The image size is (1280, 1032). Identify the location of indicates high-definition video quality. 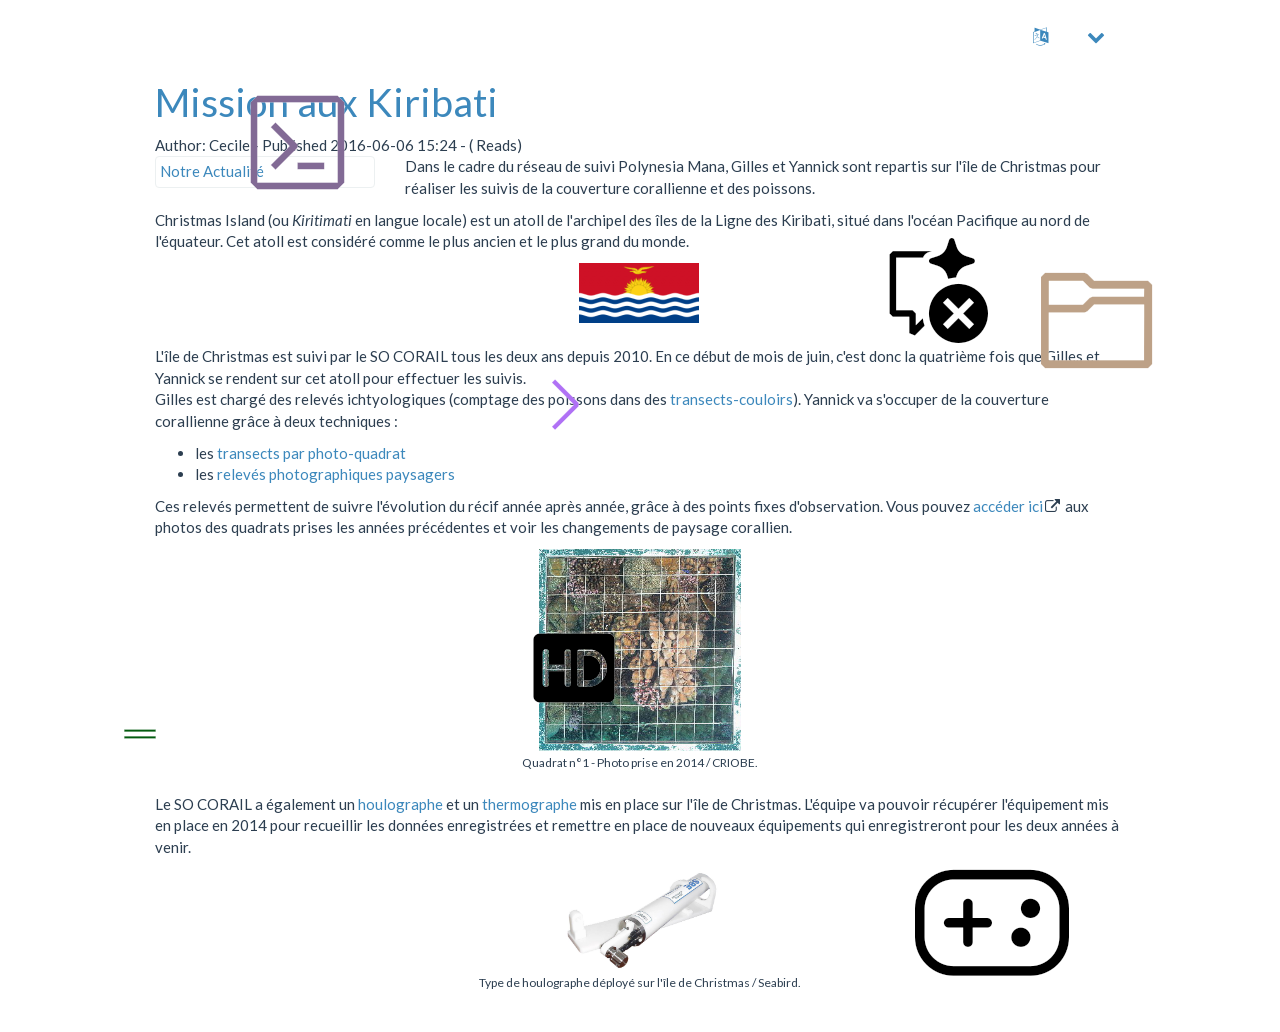
(574, 668).